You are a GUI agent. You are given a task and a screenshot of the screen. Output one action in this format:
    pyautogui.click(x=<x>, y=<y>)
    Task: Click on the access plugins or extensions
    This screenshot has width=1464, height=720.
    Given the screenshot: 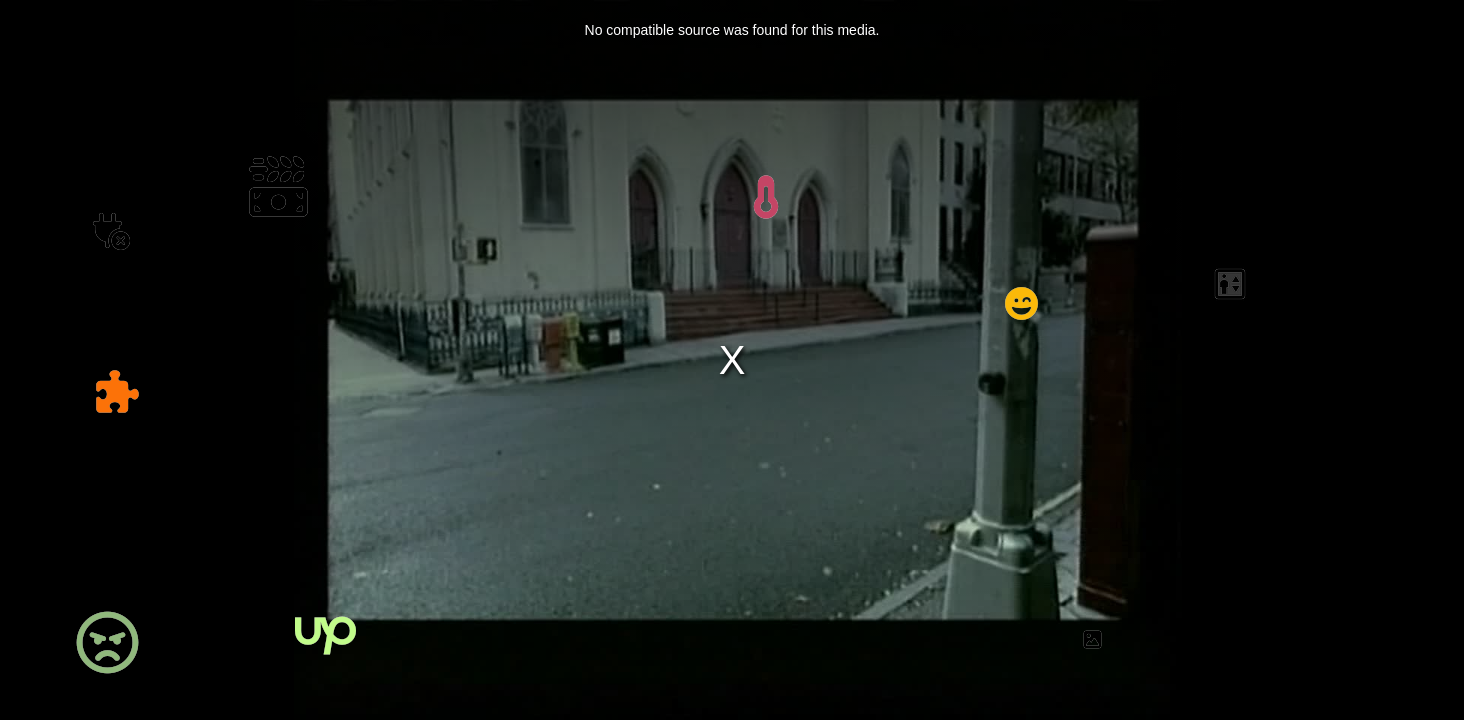 What is the action you would take?
    pyautogui.click(x=117, y=391)
    